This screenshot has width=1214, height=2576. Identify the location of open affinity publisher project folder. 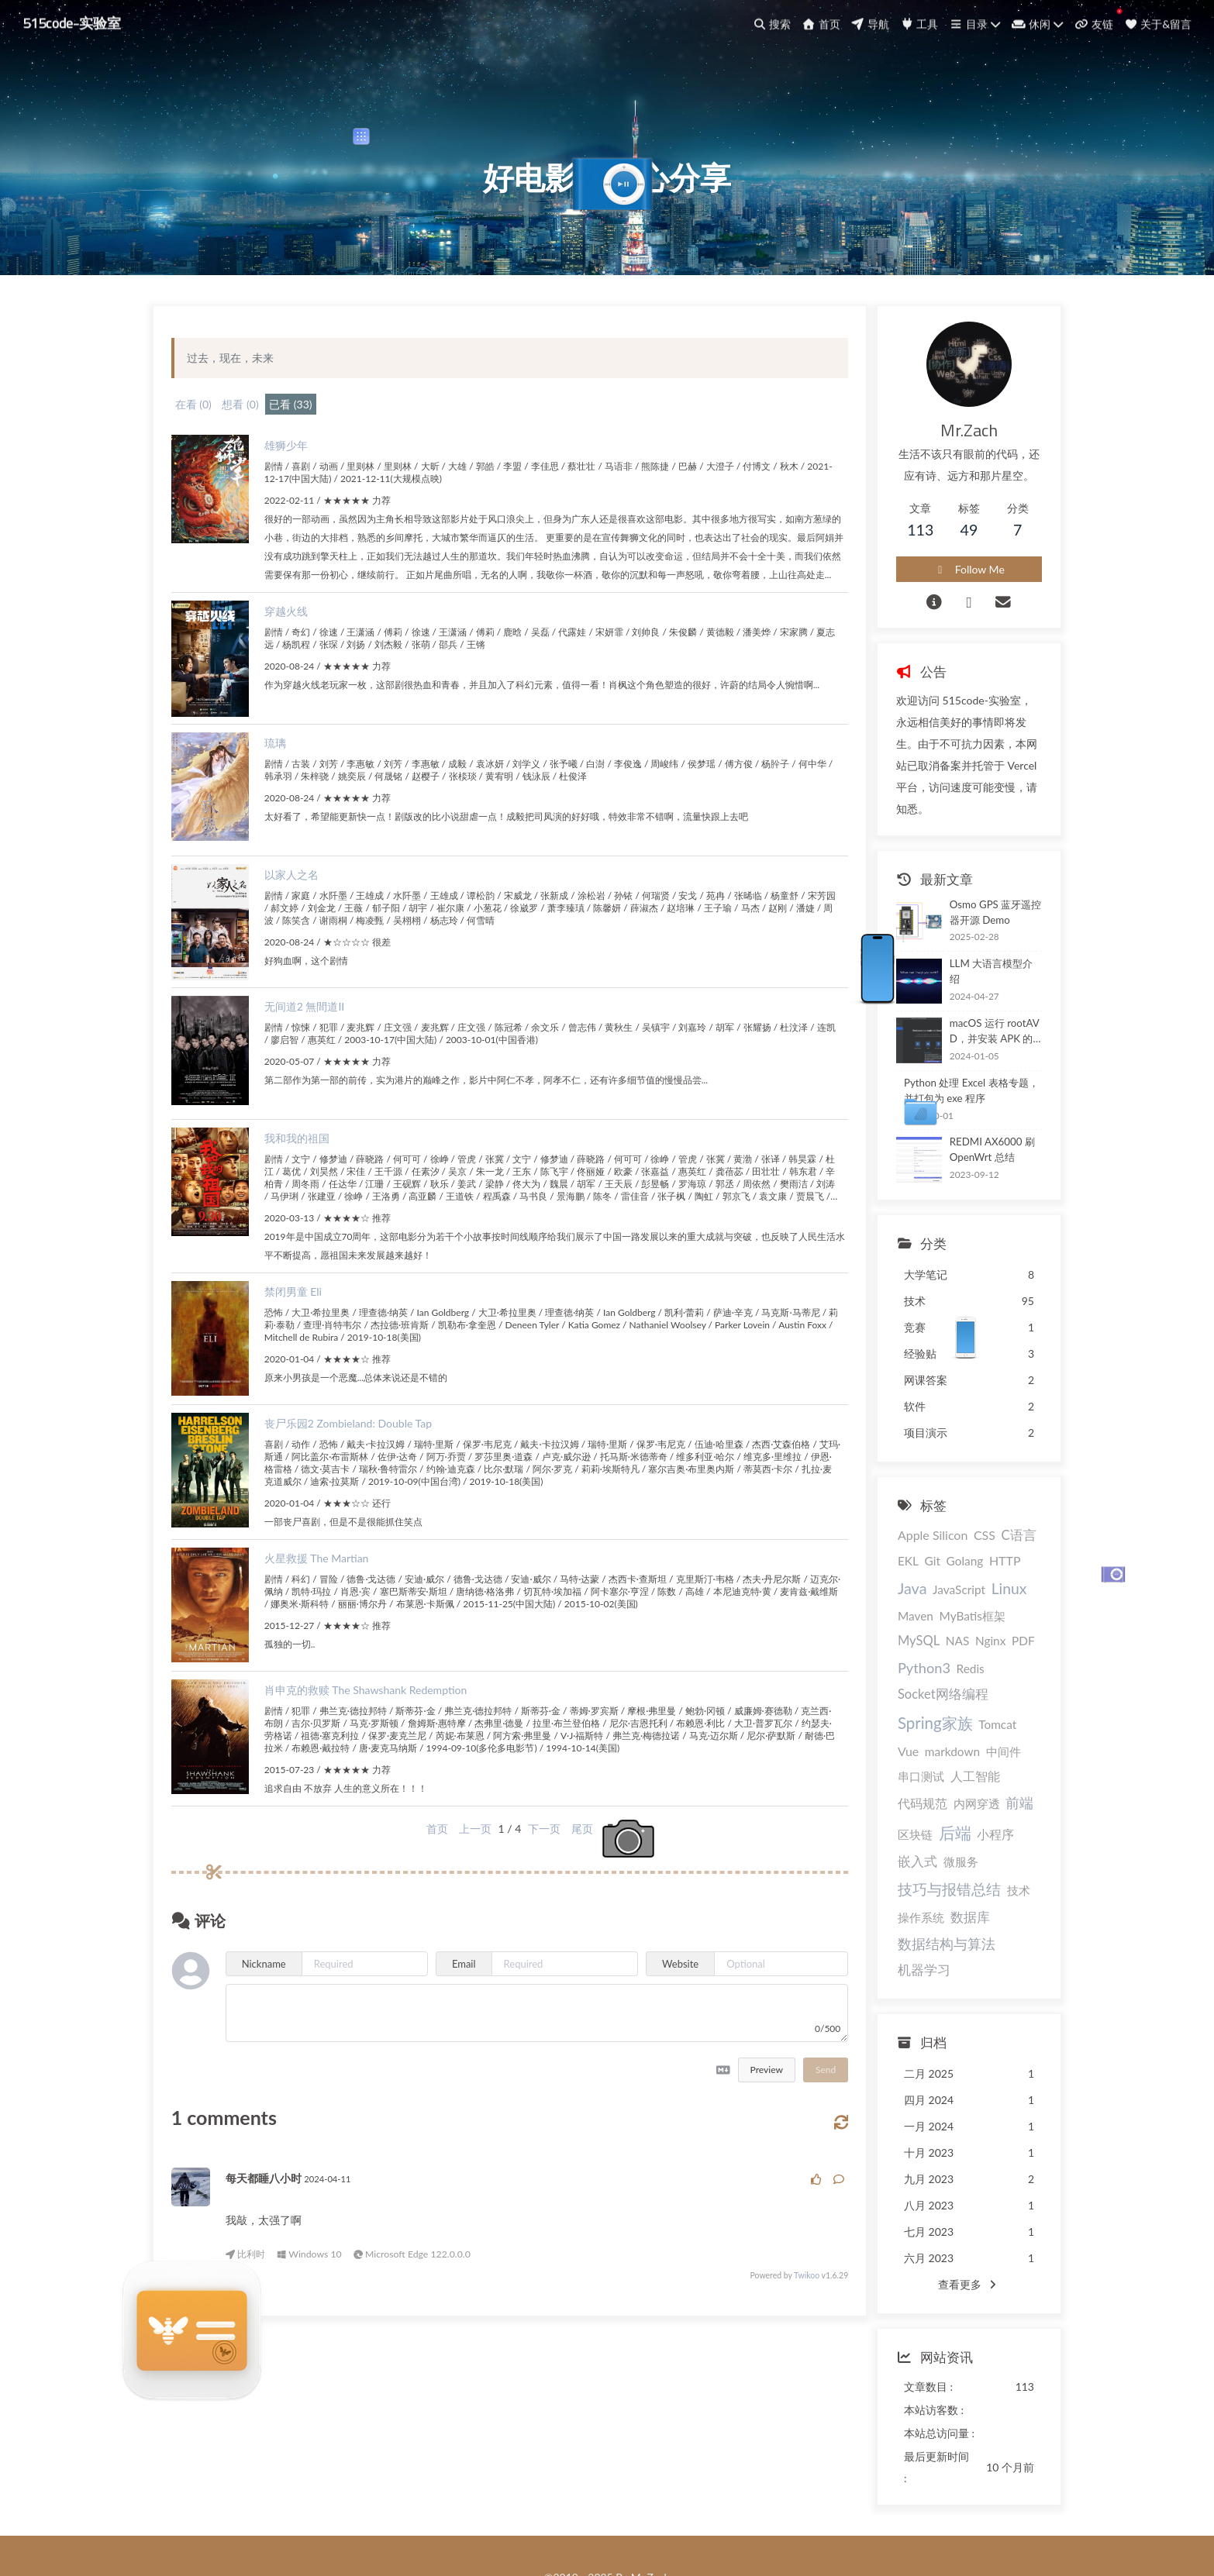
(920, 1111).